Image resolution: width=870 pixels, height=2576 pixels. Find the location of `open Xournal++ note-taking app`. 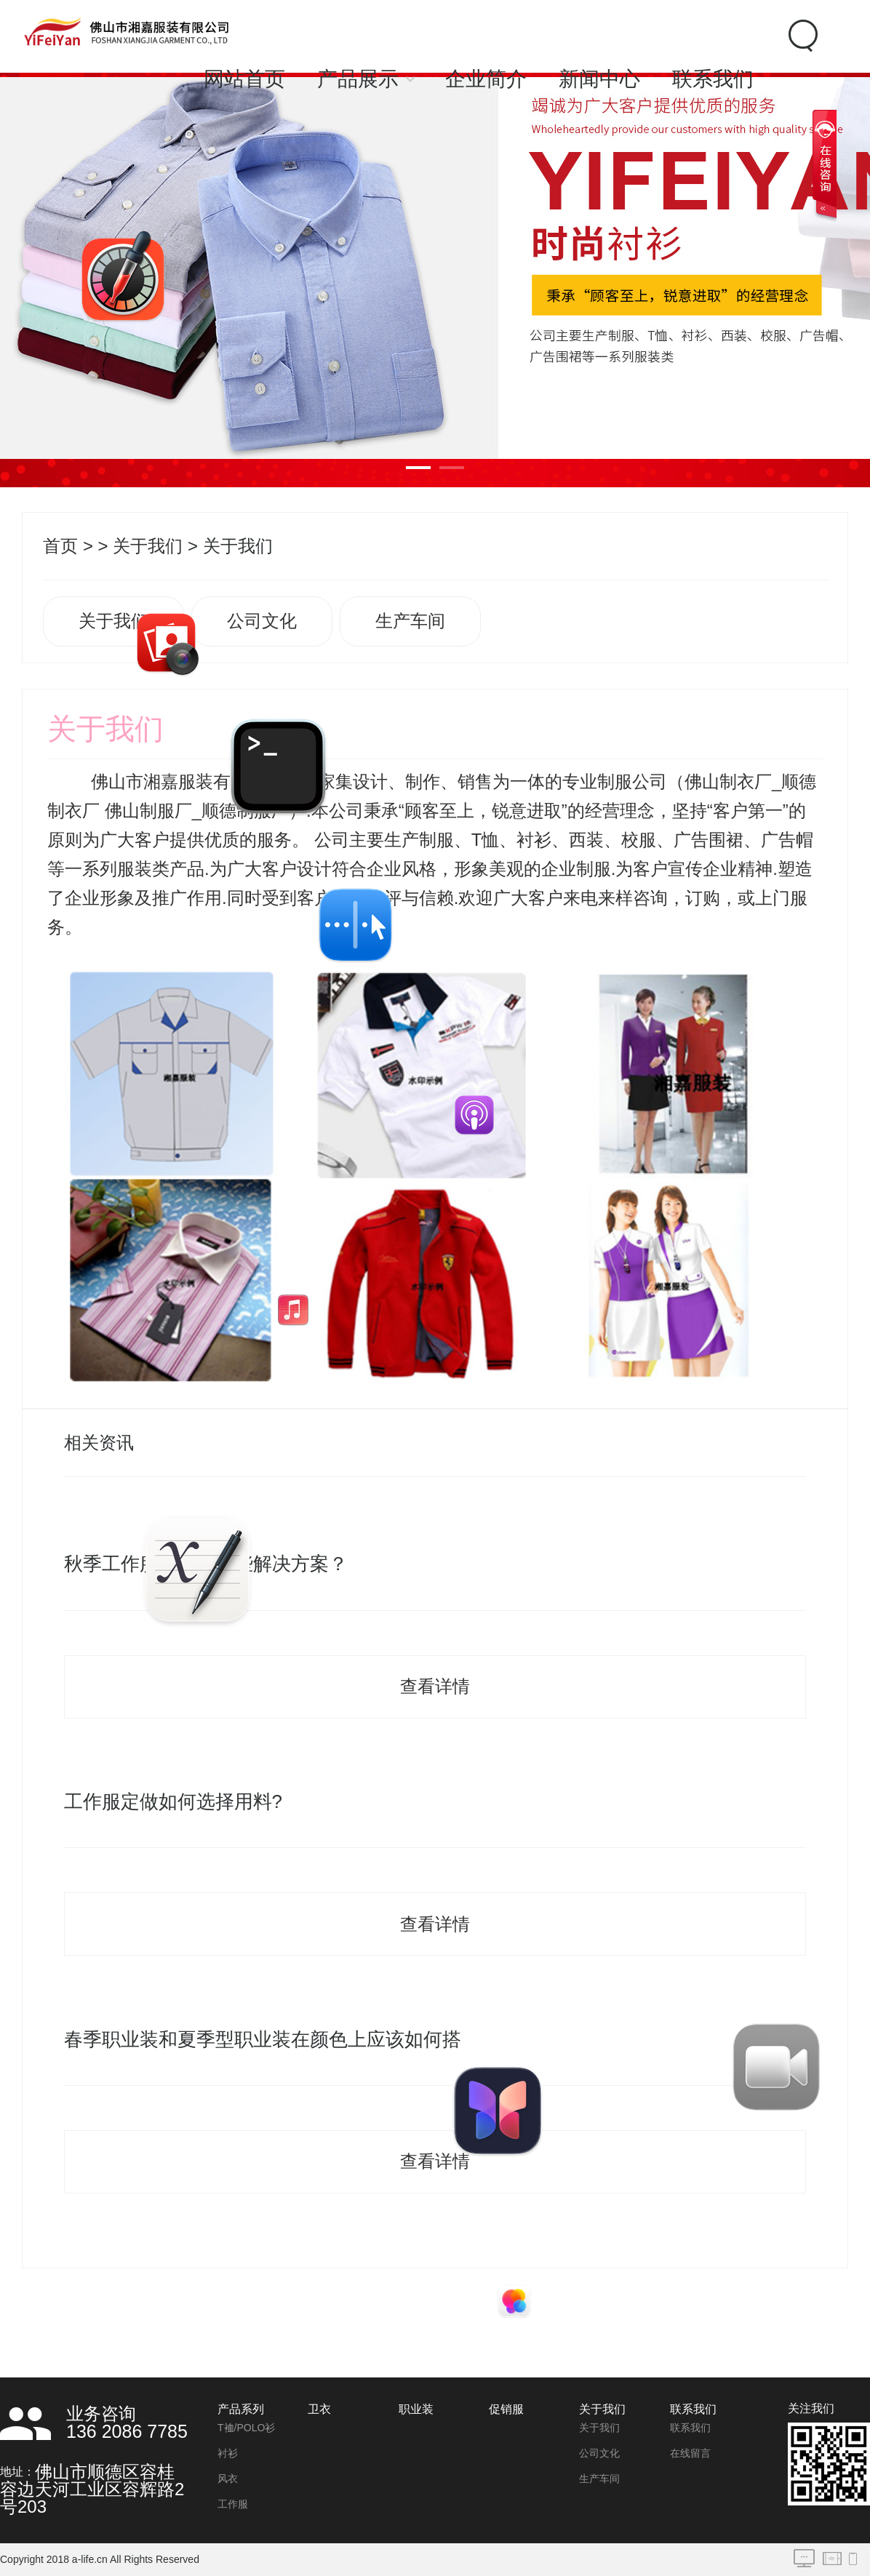

open Xournal++ note-taking app is located at coordinates (197, 1569).